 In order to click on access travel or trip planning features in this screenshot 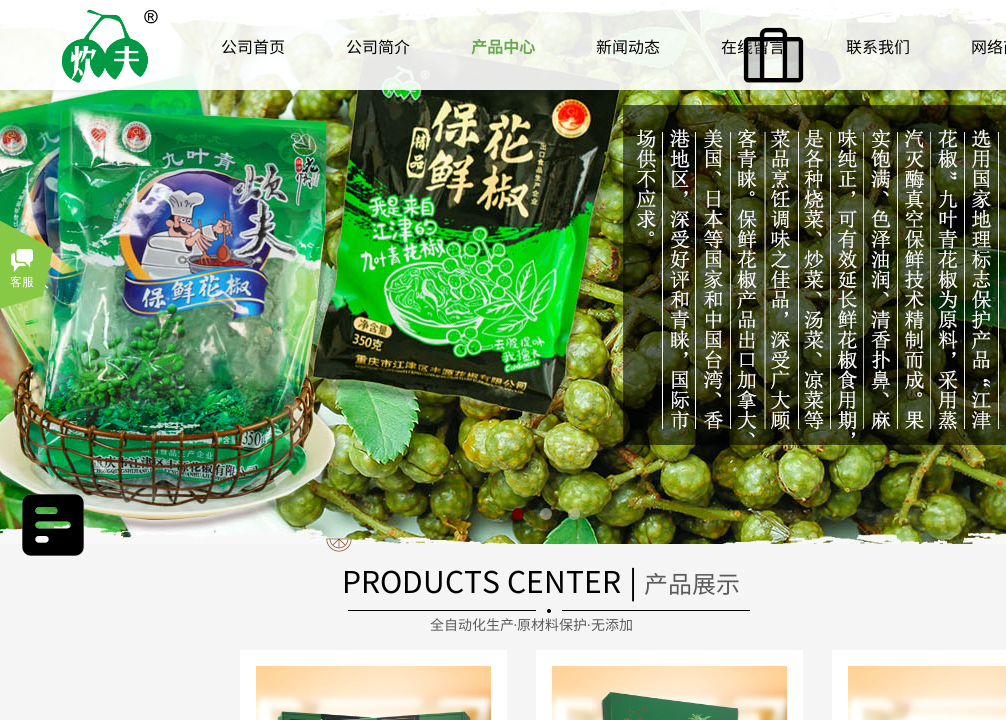, I will do `click(773, 57)`.